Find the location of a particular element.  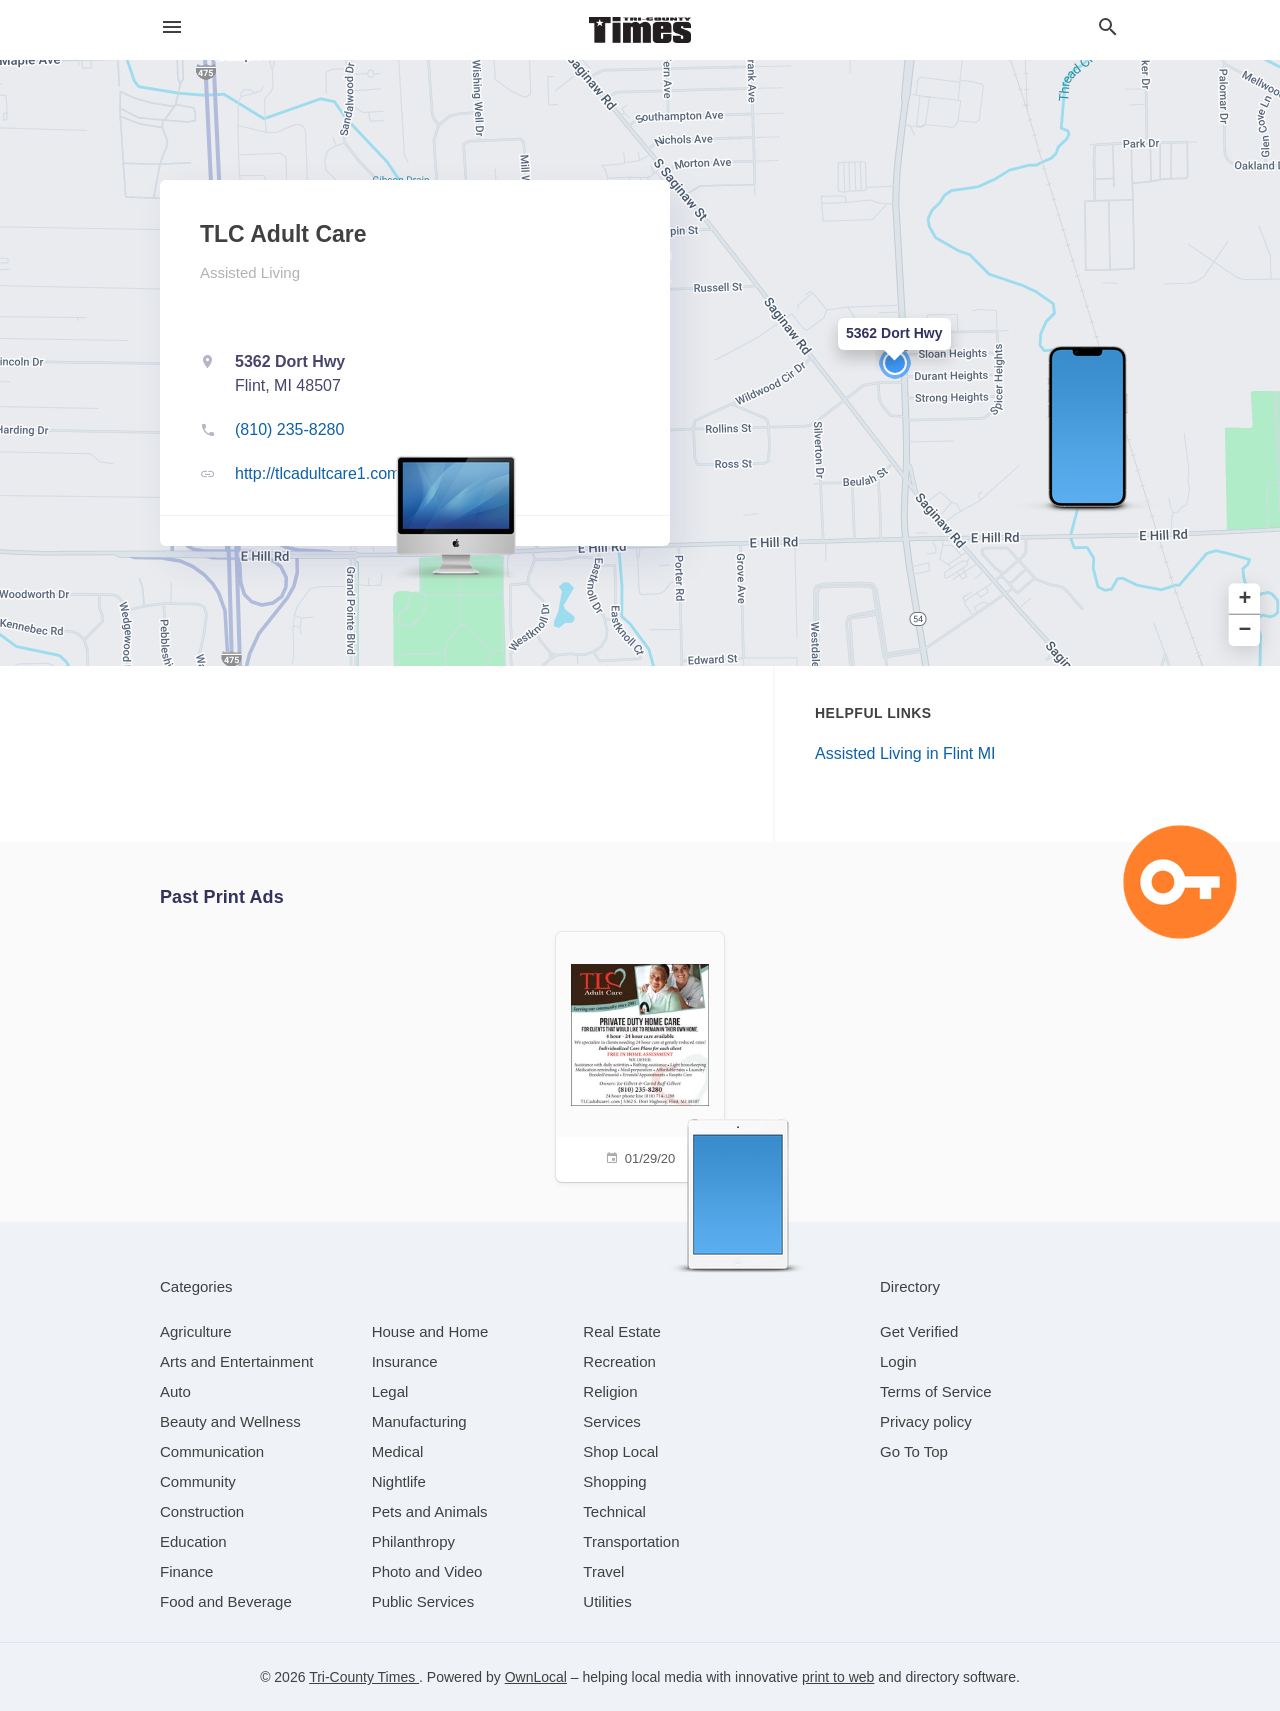

iPhone 13 Pro device connected is located at coordinates (1087, 429).